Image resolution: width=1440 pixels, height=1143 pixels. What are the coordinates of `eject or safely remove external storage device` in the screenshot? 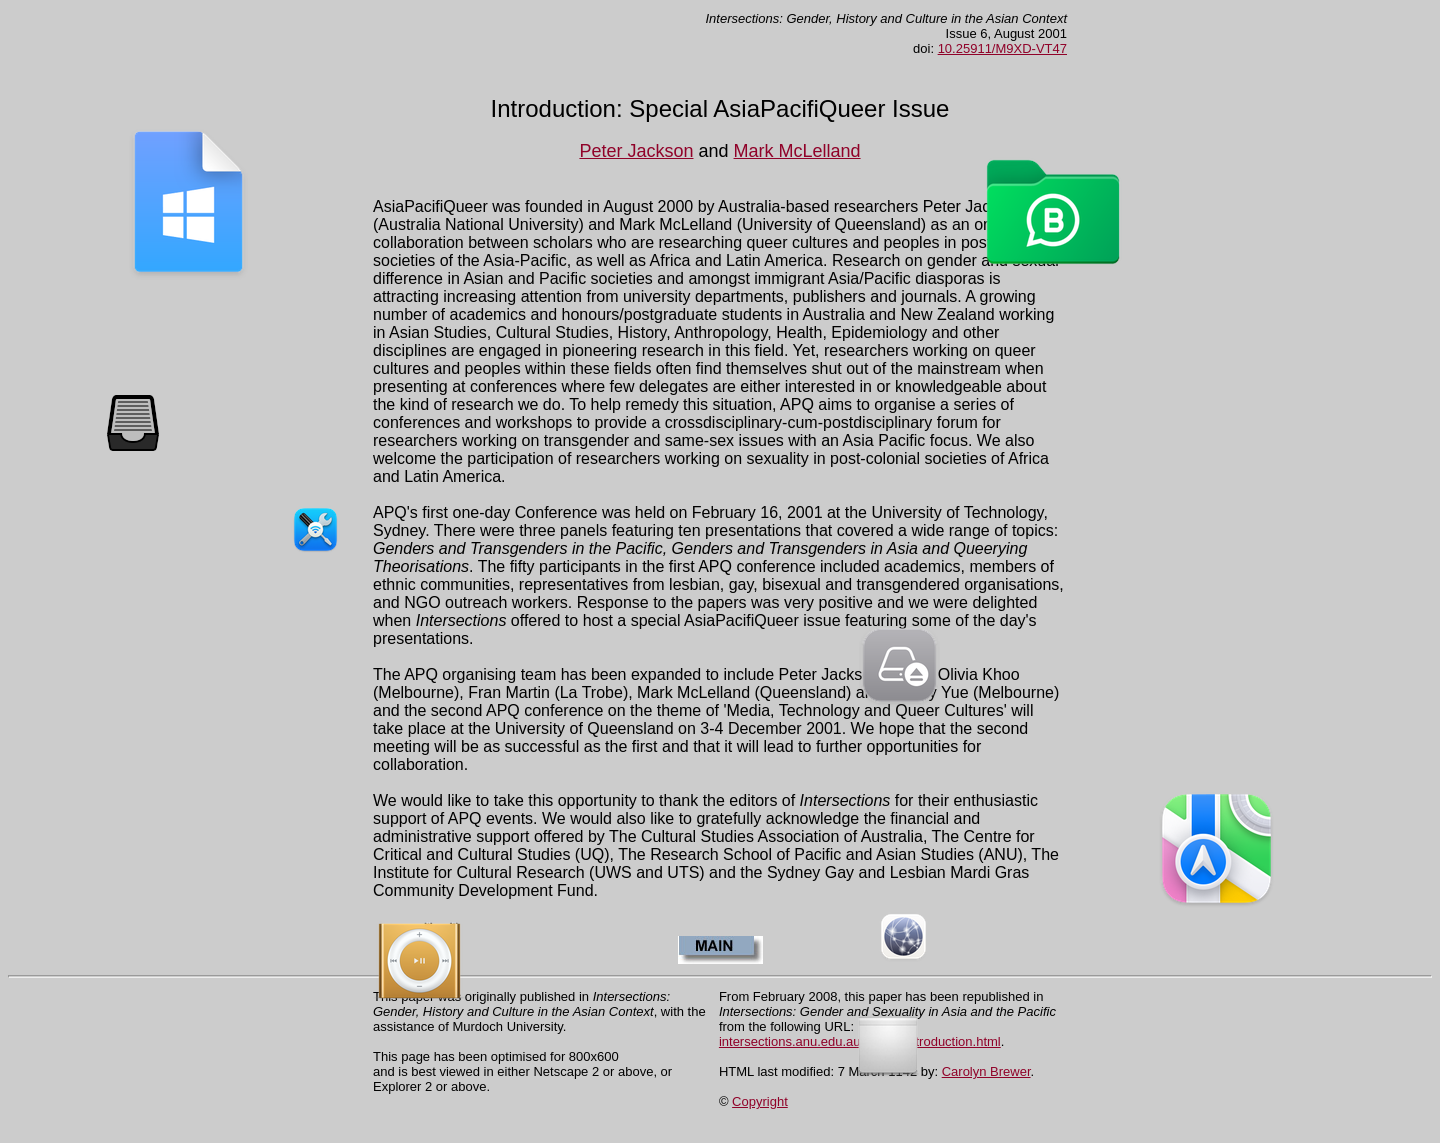 It's located at (899, 666).